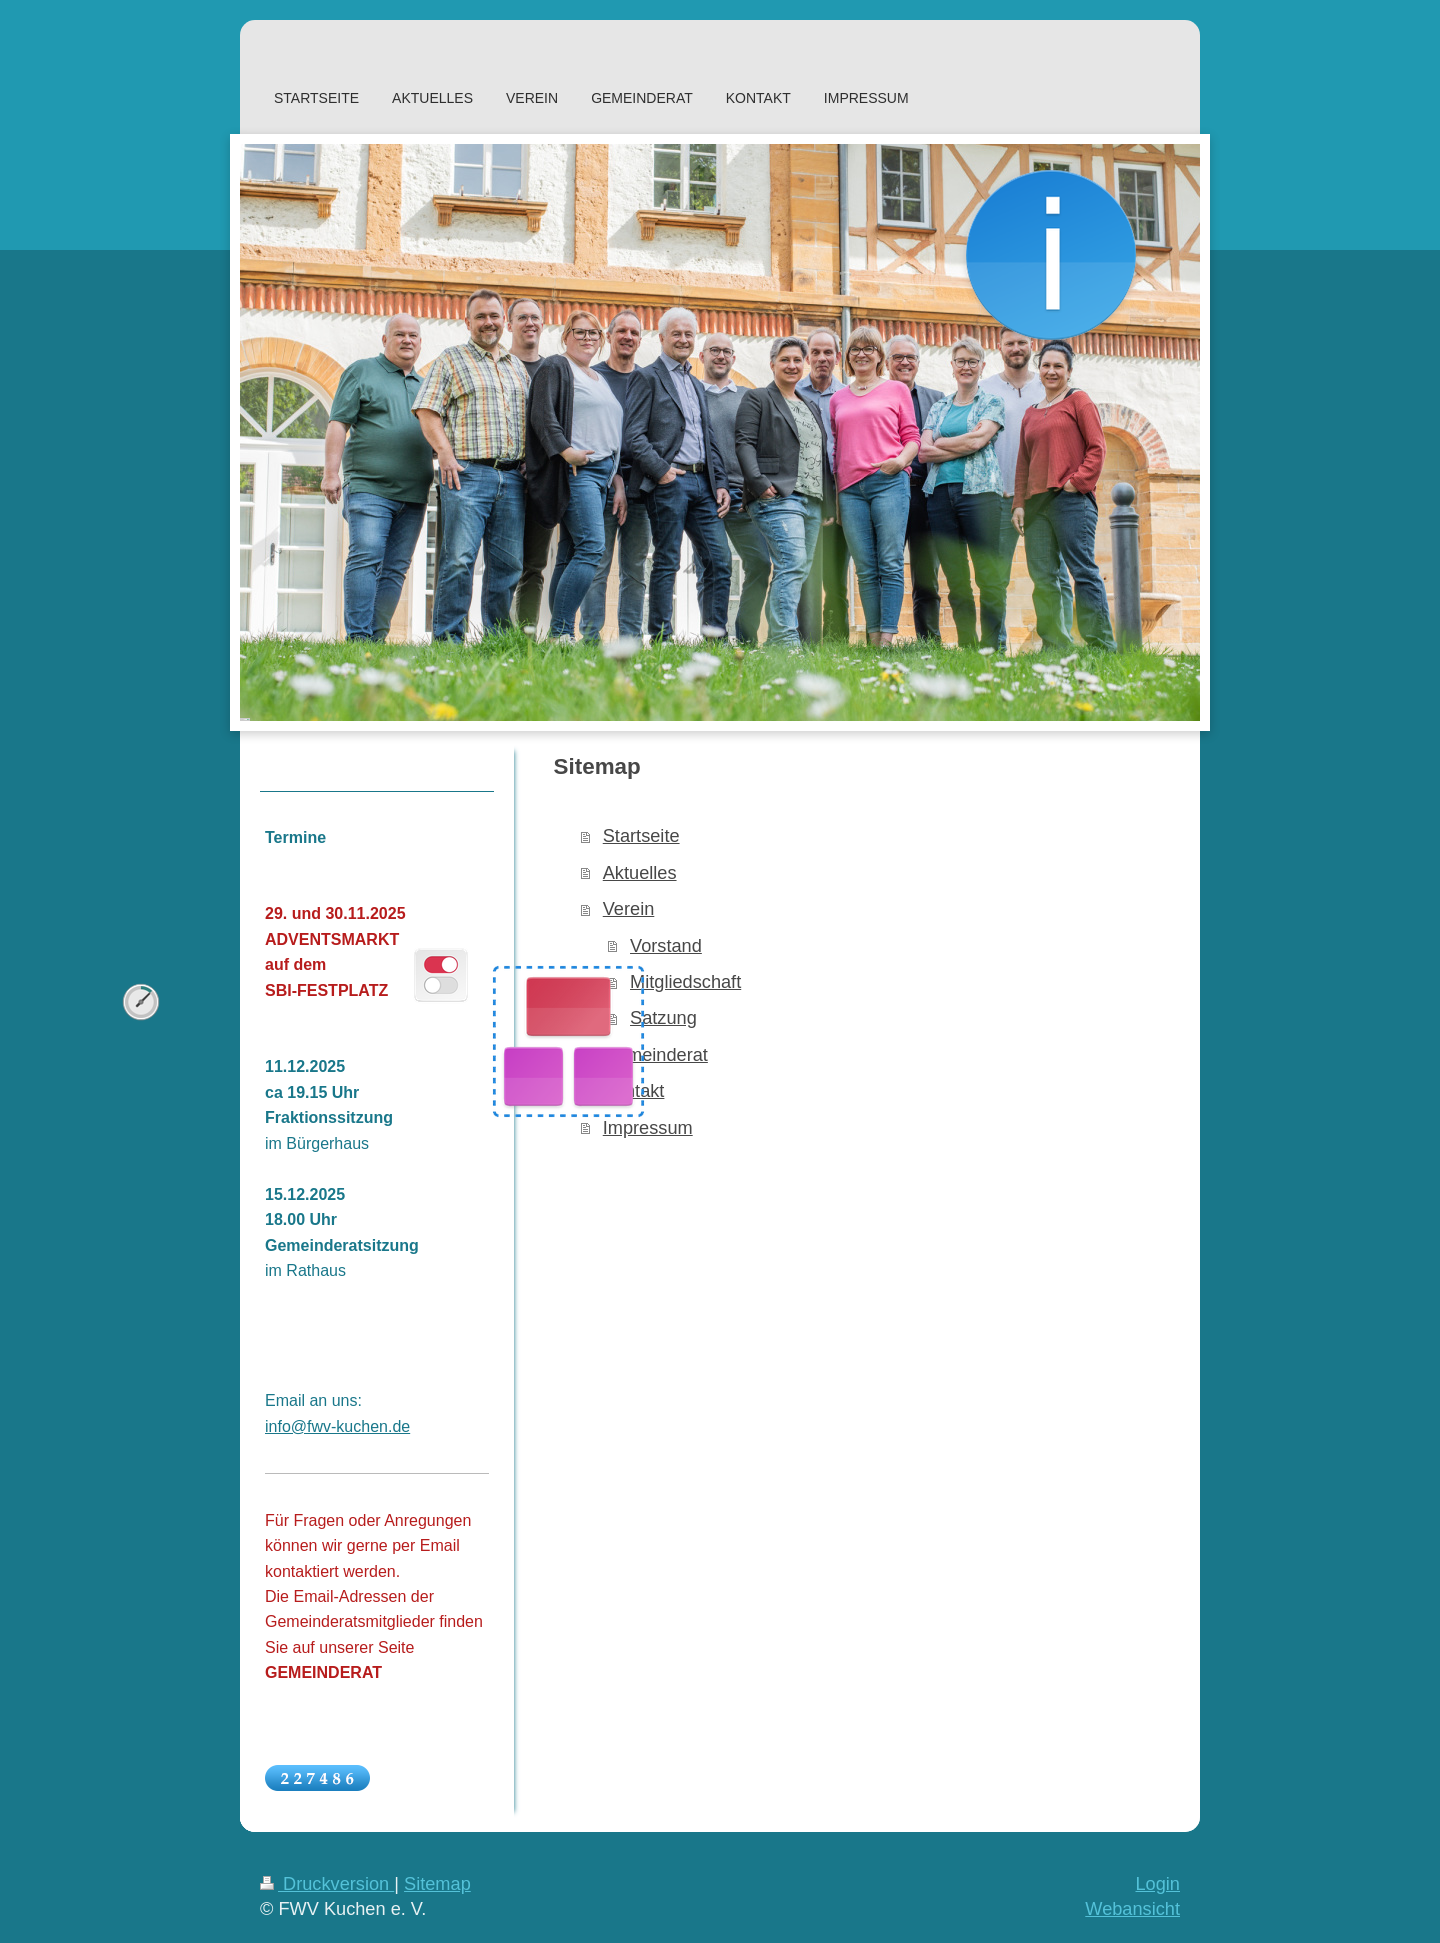  What do you see at coordinates (141, 1002) in the screenshot?
I see `open sysprof system profiler` at bounding box center [141, 1002].